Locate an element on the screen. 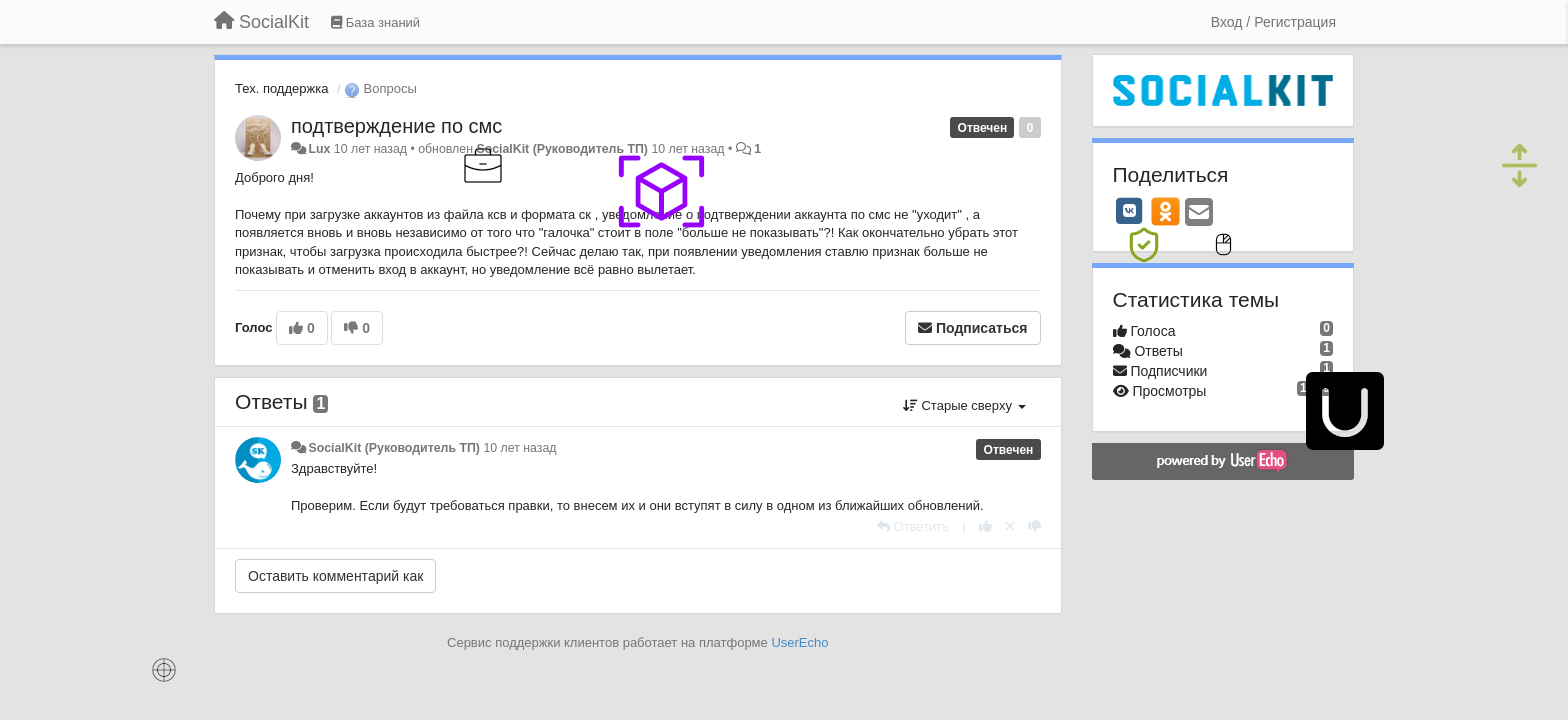 The image size is (1568, 720). perform a union operation on selected shapes is located at coordinates (1345, 411).